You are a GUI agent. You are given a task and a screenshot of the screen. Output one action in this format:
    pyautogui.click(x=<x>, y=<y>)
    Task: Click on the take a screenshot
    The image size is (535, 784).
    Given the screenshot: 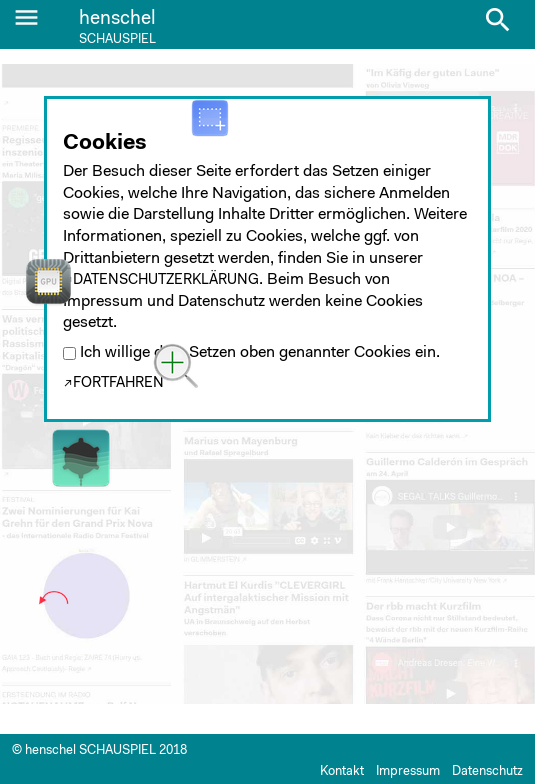 What is the action you would take?
    pyautogui.click(x=210, y=118)
    